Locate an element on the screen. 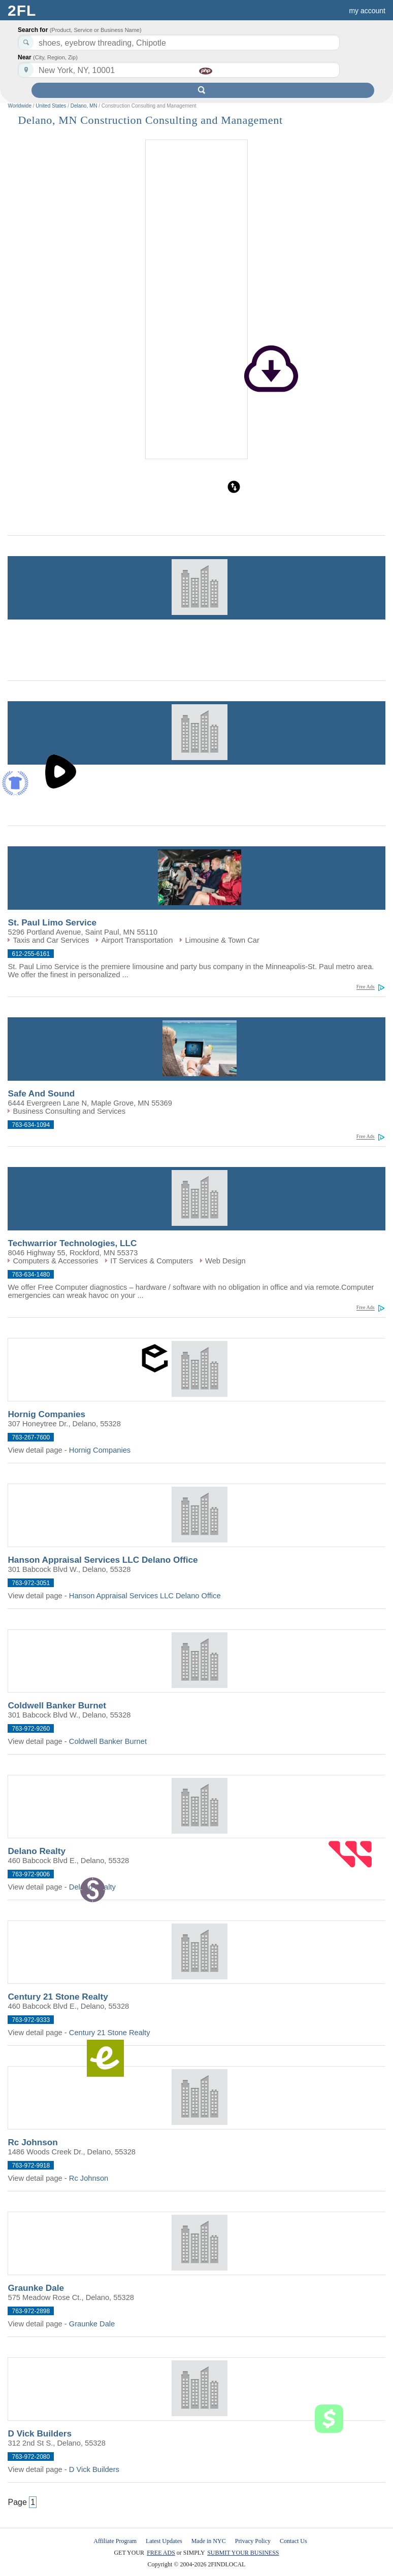  ember.js framework logo is located at coordinates (105, 2058).